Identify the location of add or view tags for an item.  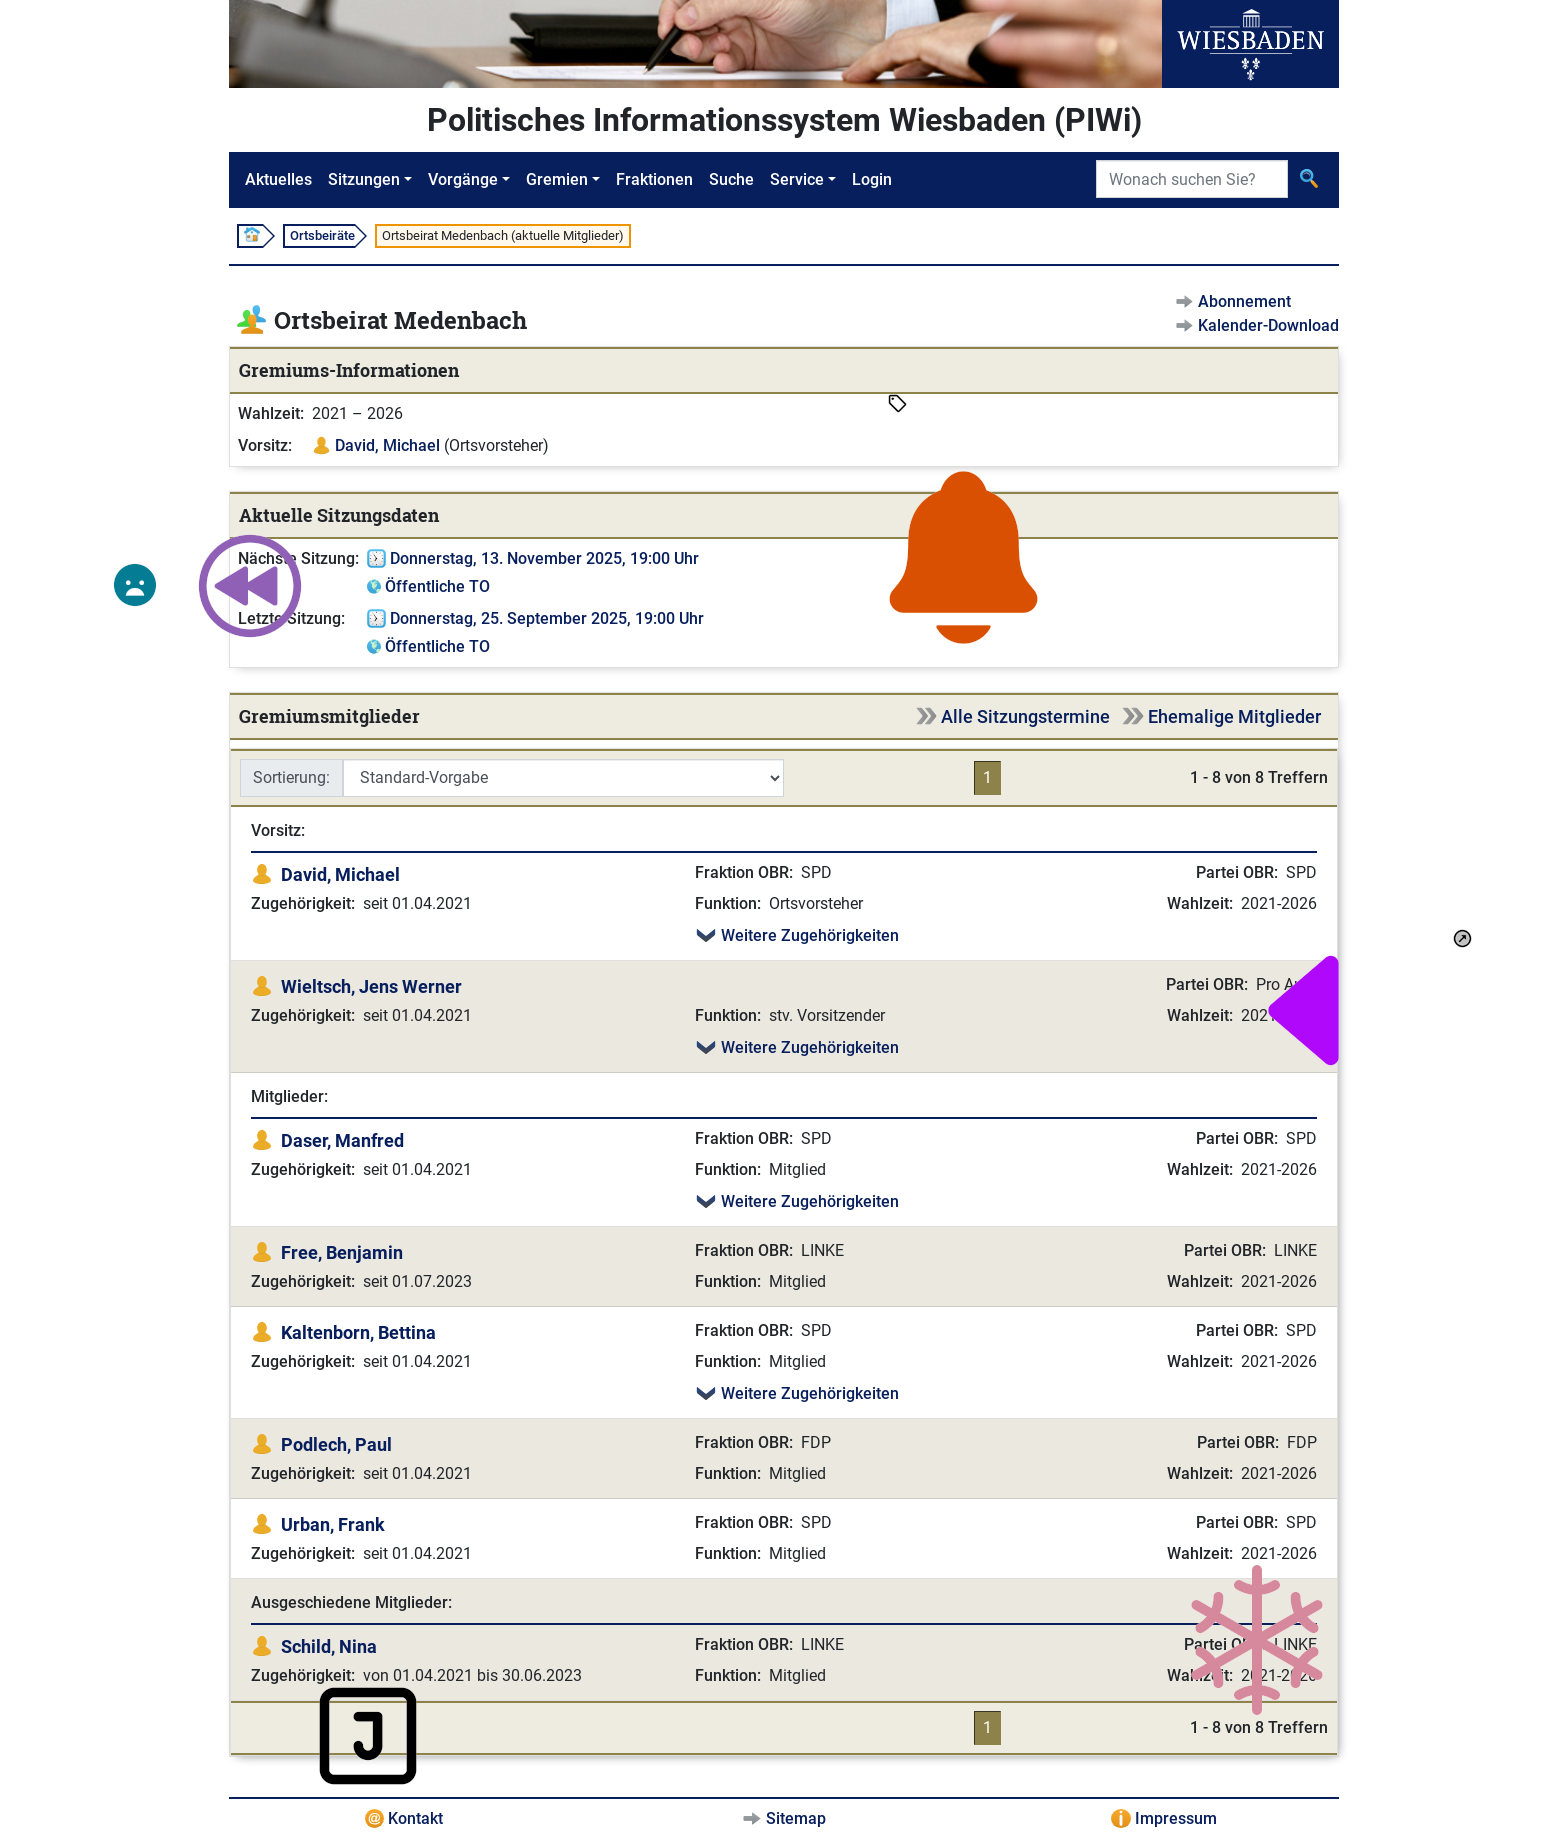
(897, 403).